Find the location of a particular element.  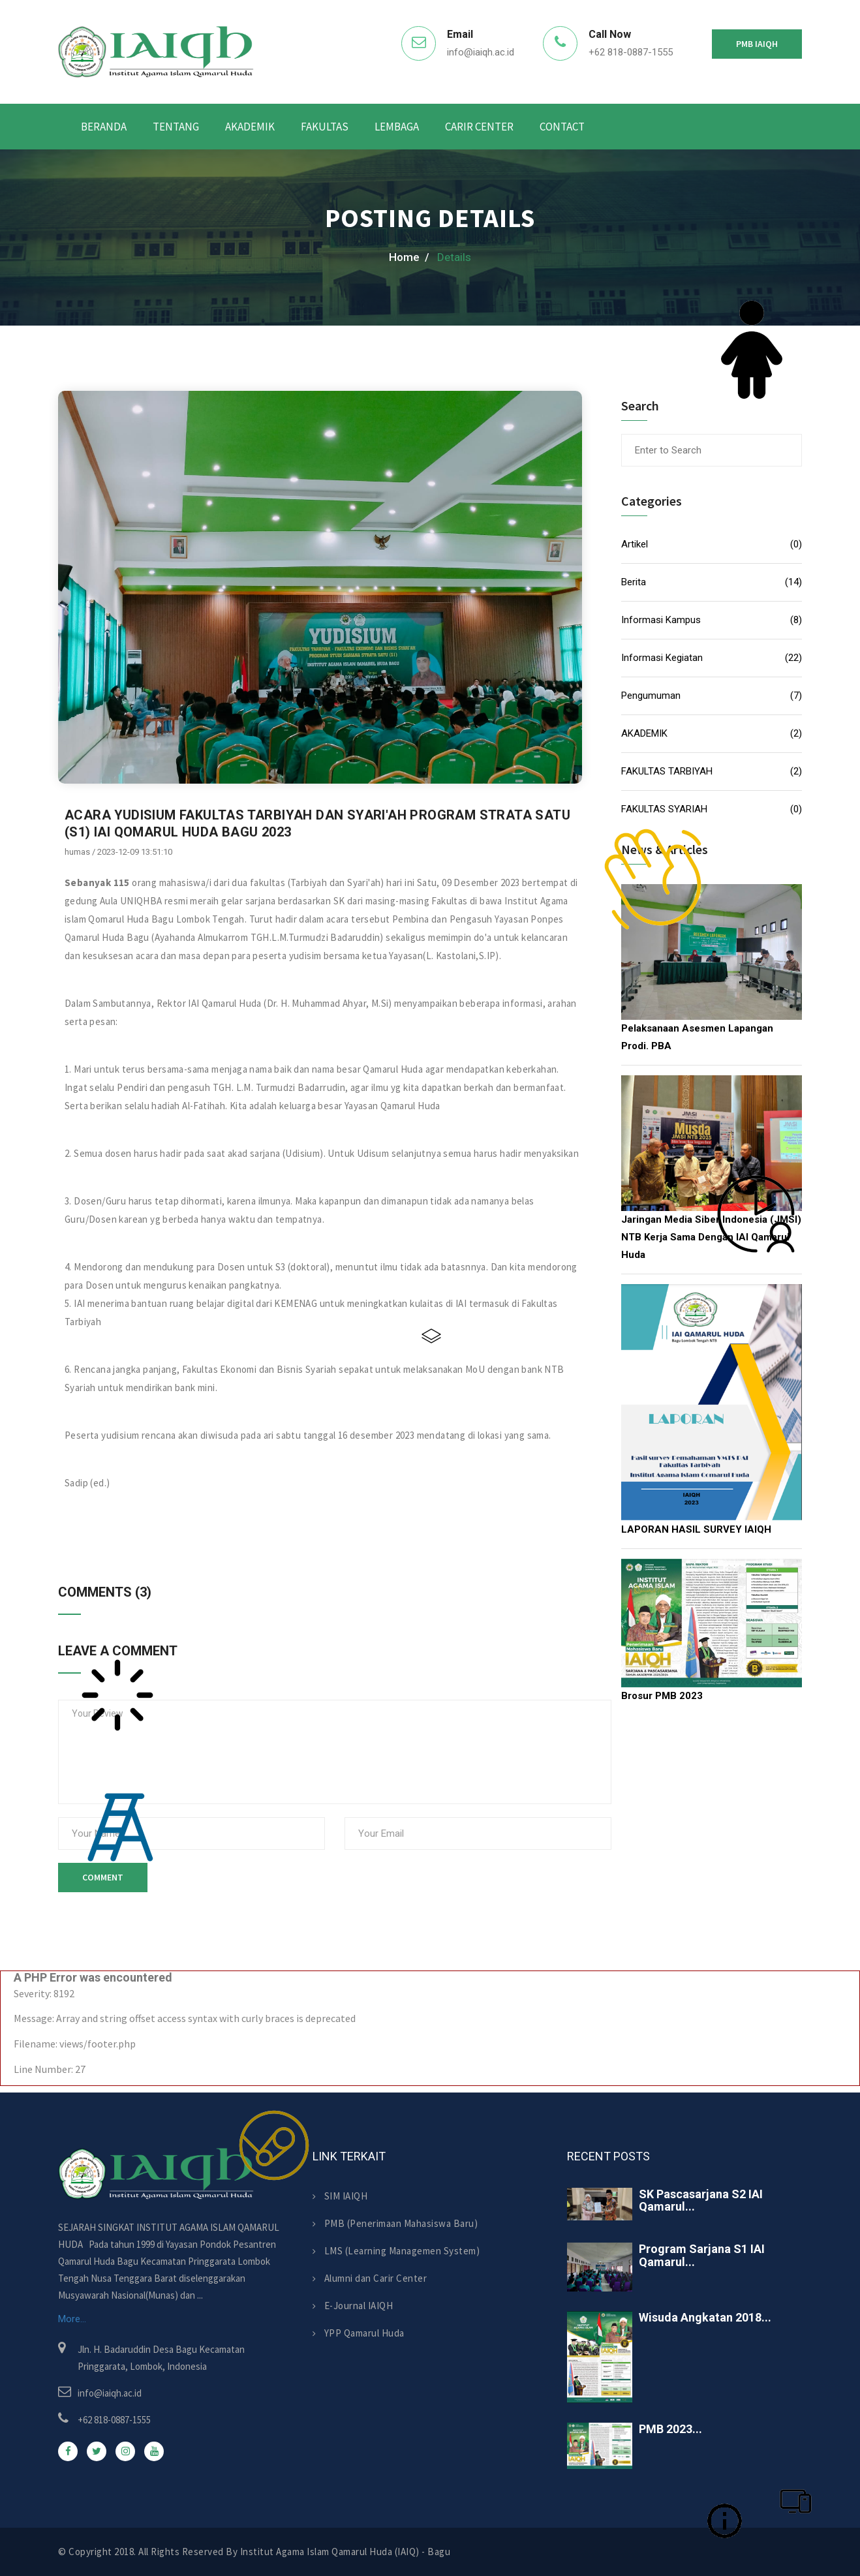

access tools or equipment section is located at coordinates (121, 1827).